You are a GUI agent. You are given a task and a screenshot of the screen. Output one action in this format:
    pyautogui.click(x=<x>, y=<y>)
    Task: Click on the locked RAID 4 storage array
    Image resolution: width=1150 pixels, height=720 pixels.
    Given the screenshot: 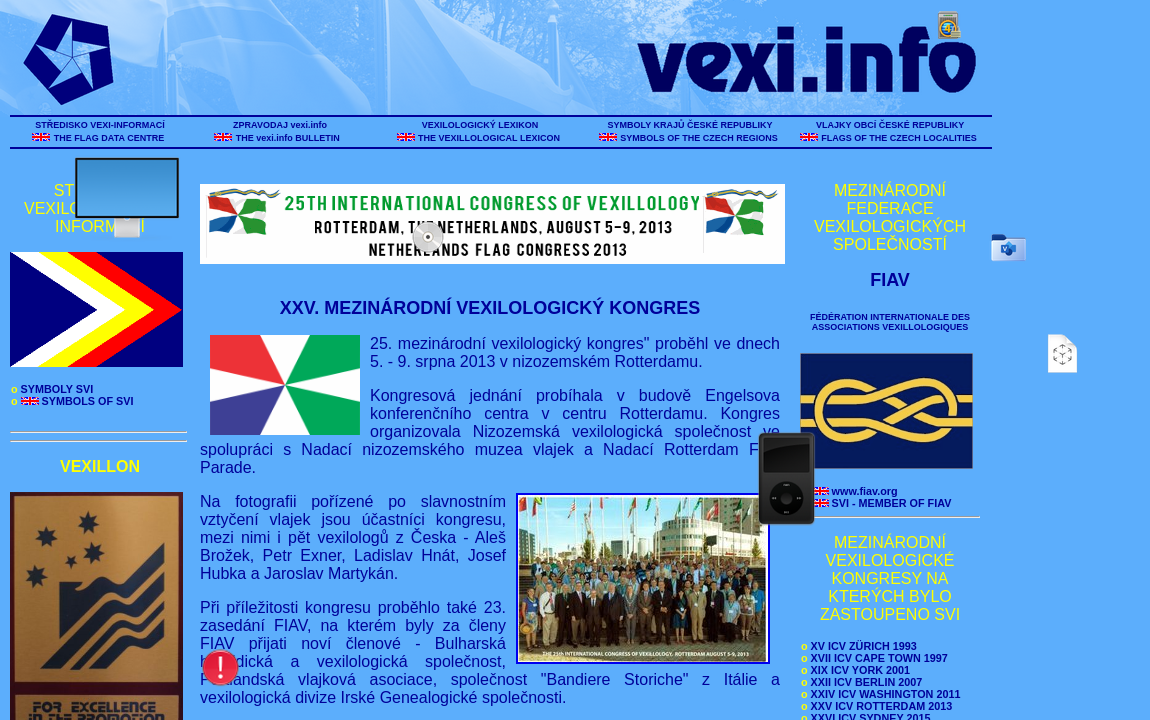 What is the action you would take?
    pyautogui.click(x=948, y=25)
    